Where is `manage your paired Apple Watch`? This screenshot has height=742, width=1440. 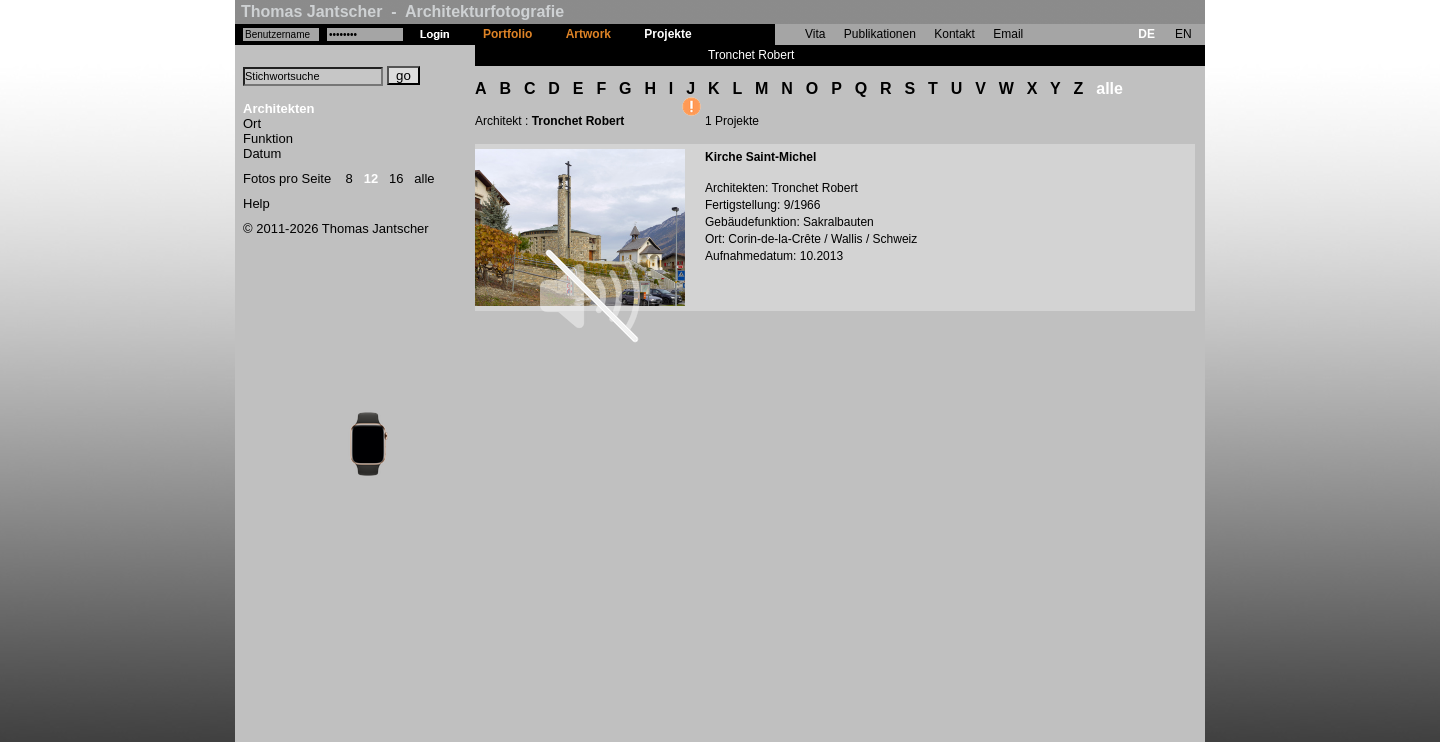 manage your paired Apple Watch is located at coordinates (368, 444).